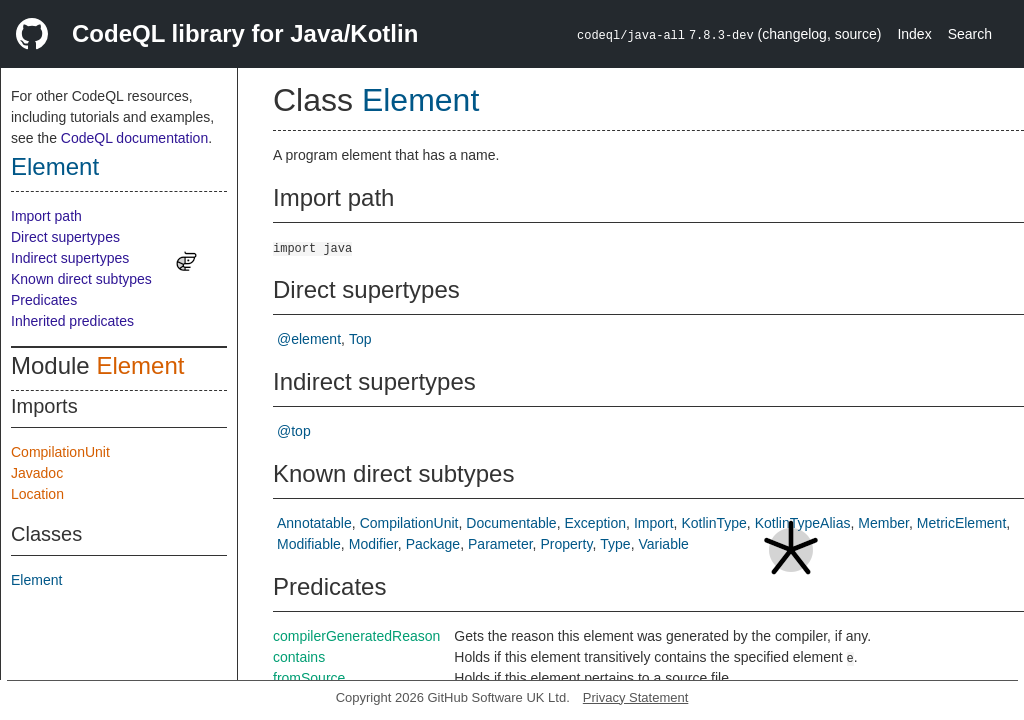 Image resolution: width=1024 pixels, height=720 pixels. Describe the element at coordinates (186, 261) in the screenshot. I see `indicates seafood or shellfish menu category` at that location.